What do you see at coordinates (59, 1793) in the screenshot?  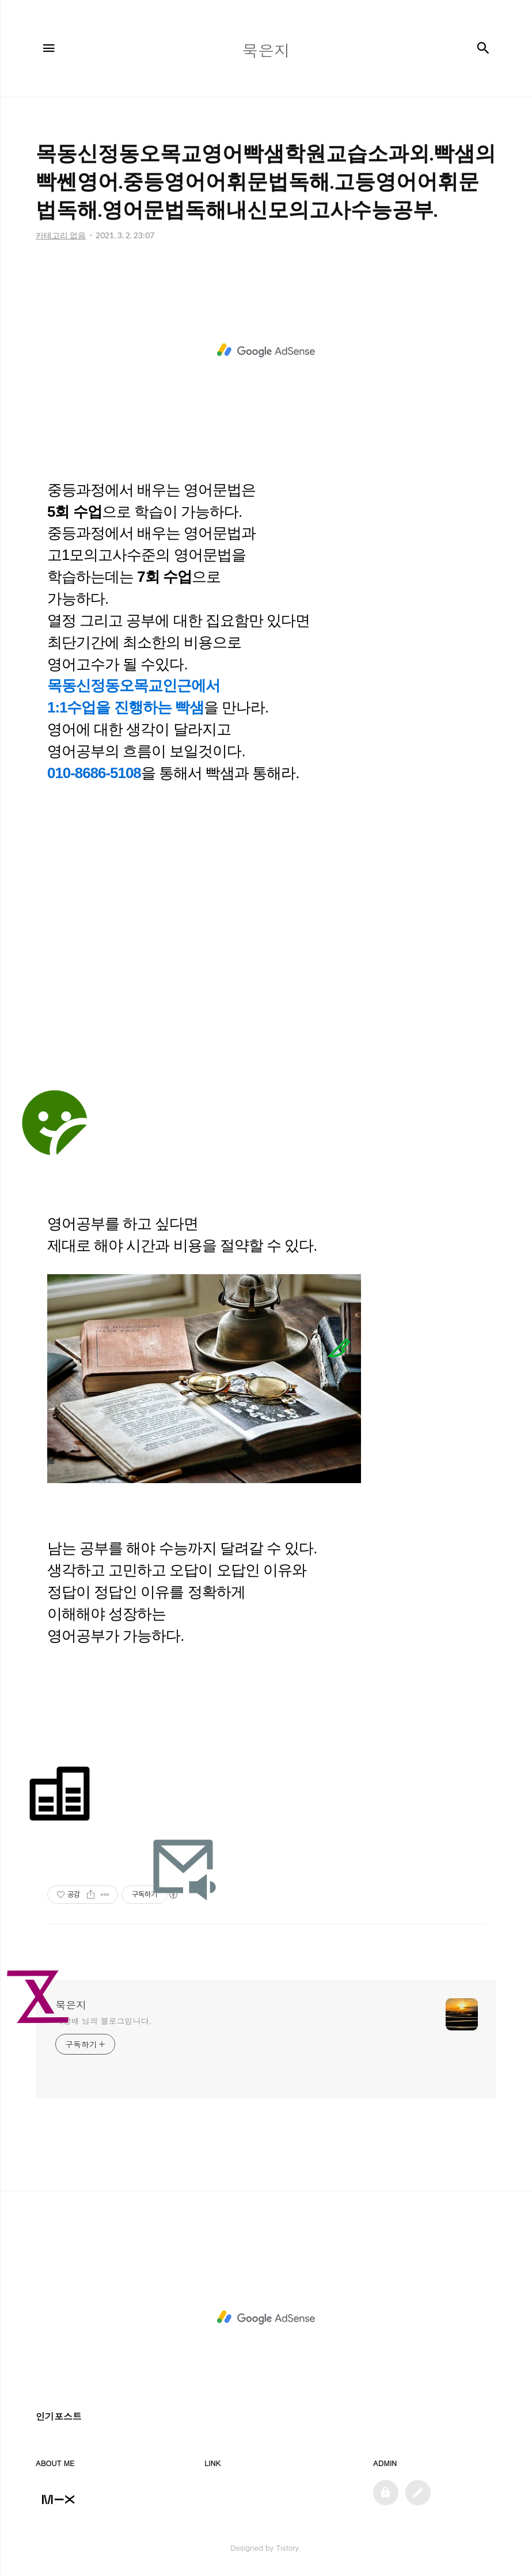 I see `access database or data storage` at bounding box center [59, 1793].